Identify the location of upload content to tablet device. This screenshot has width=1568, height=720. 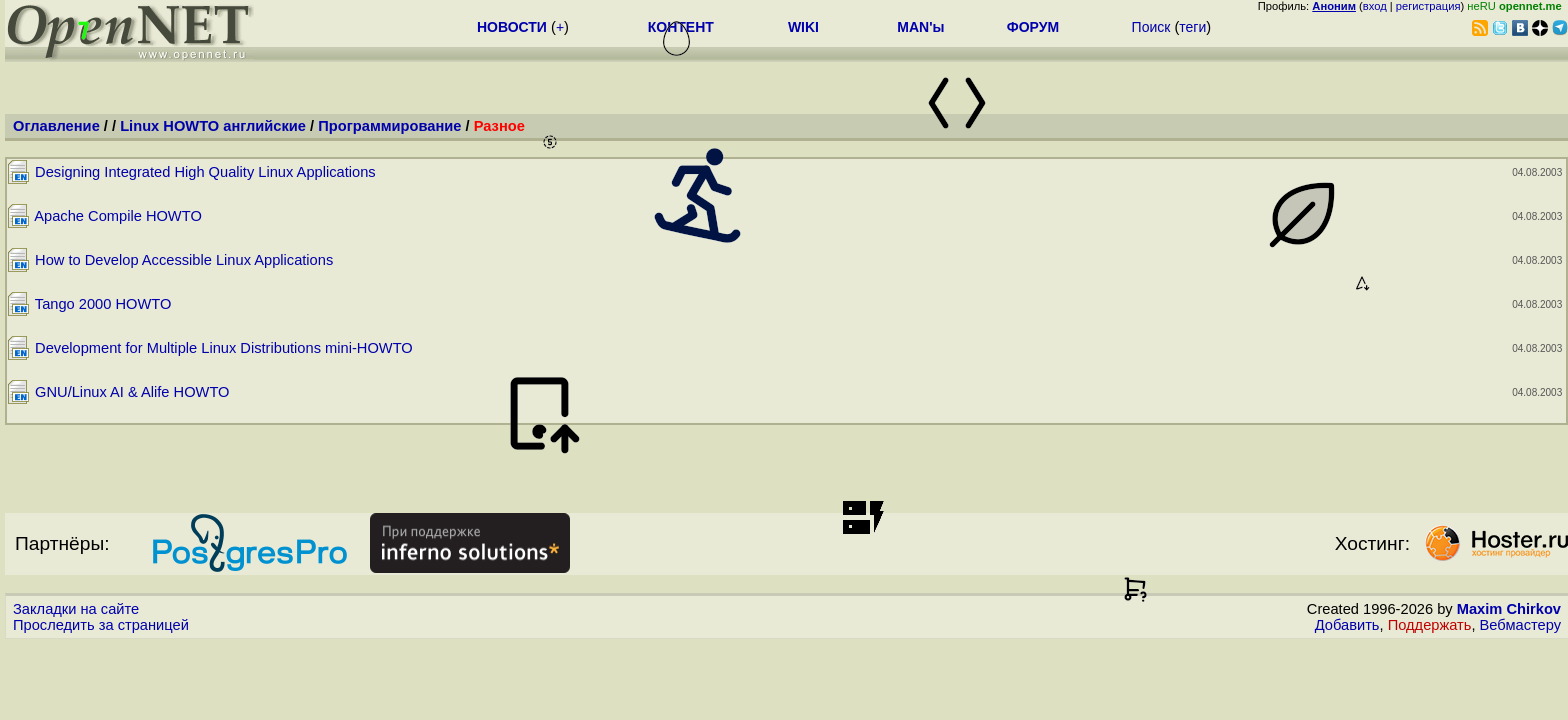
(539, 413).